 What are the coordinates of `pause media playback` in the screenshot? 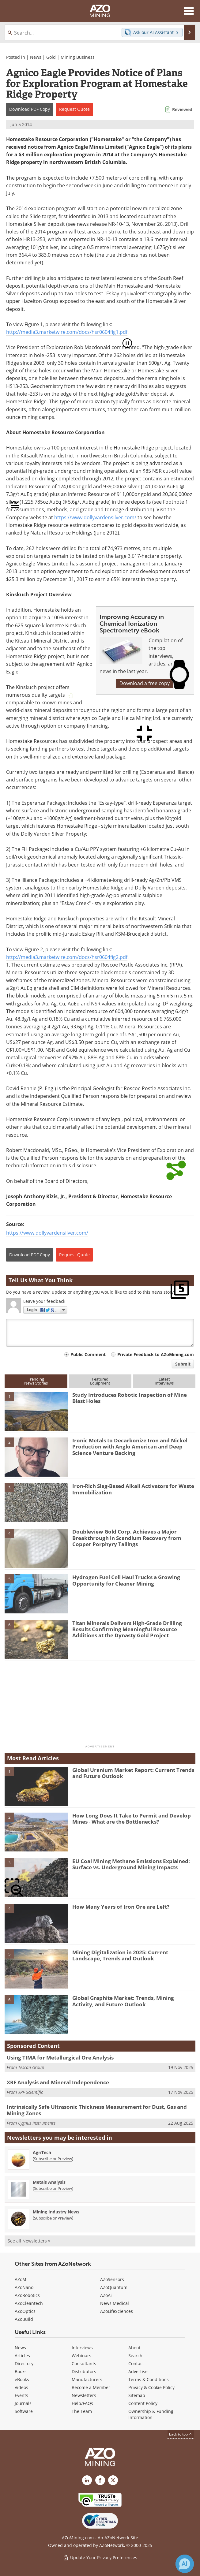 It's located at (127, 343).